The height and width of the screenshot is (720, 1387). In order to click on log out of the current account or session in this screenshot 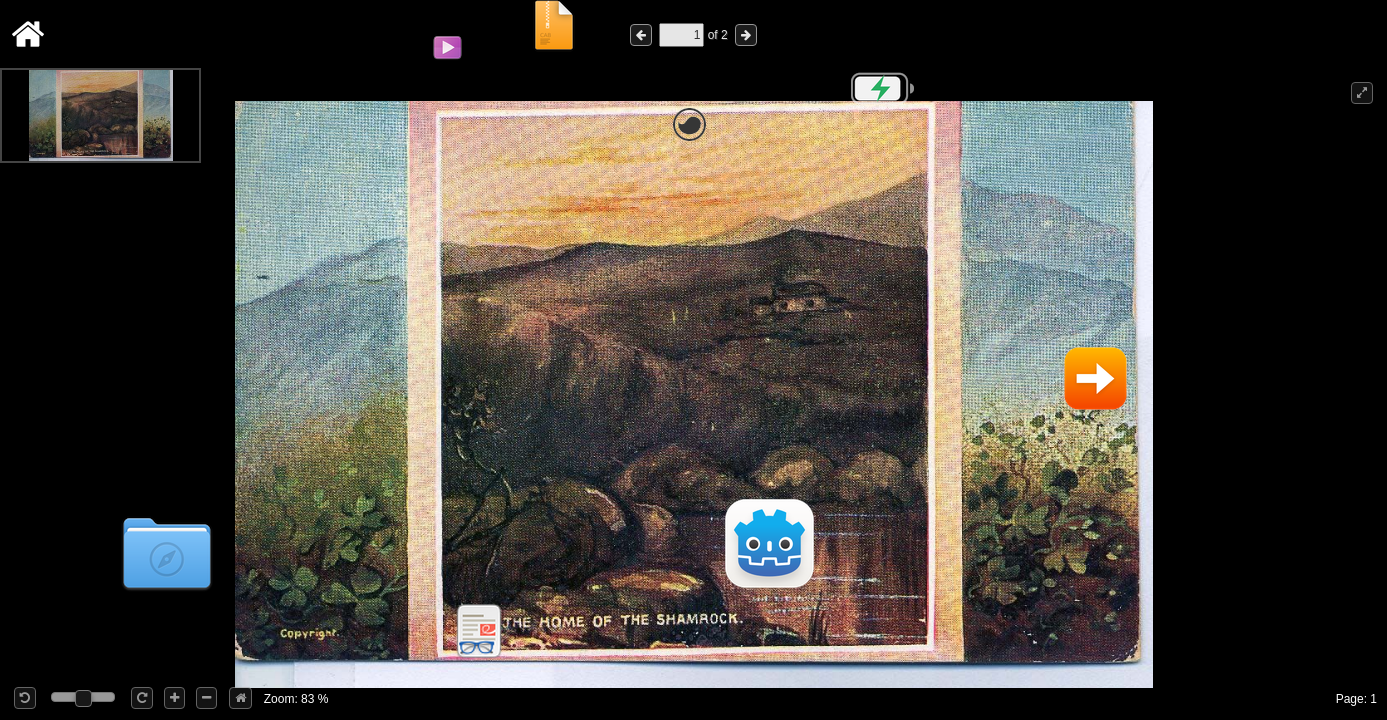, I will do `click(1095, 378)`.